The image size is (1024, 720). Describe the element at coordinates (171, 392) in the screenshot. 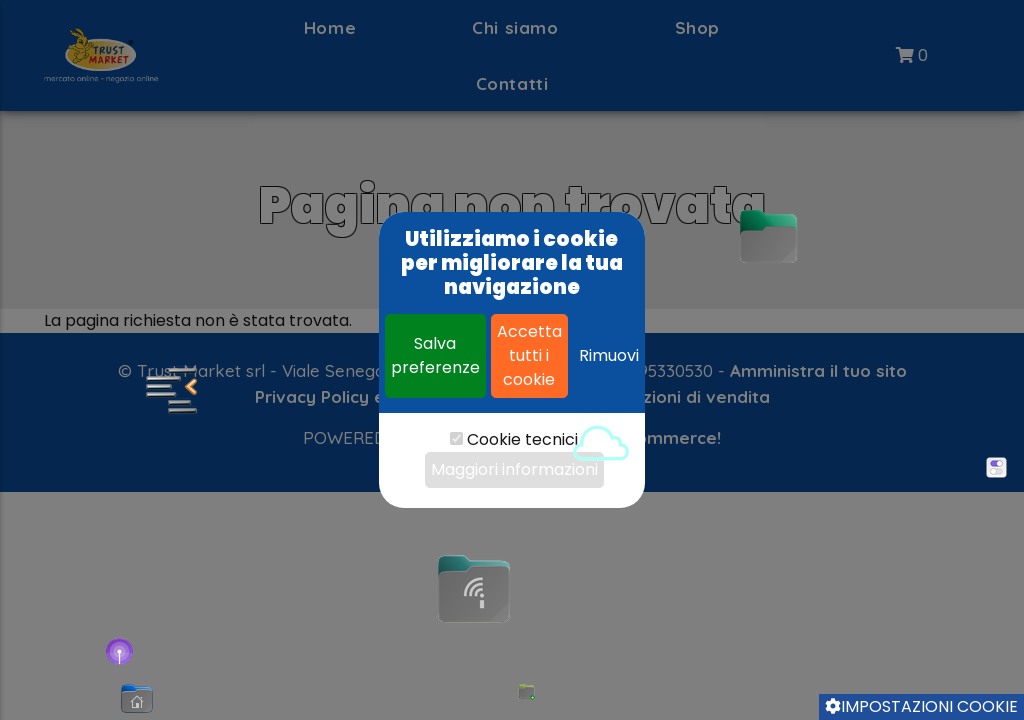

I see `decrease text indentation` at that location.